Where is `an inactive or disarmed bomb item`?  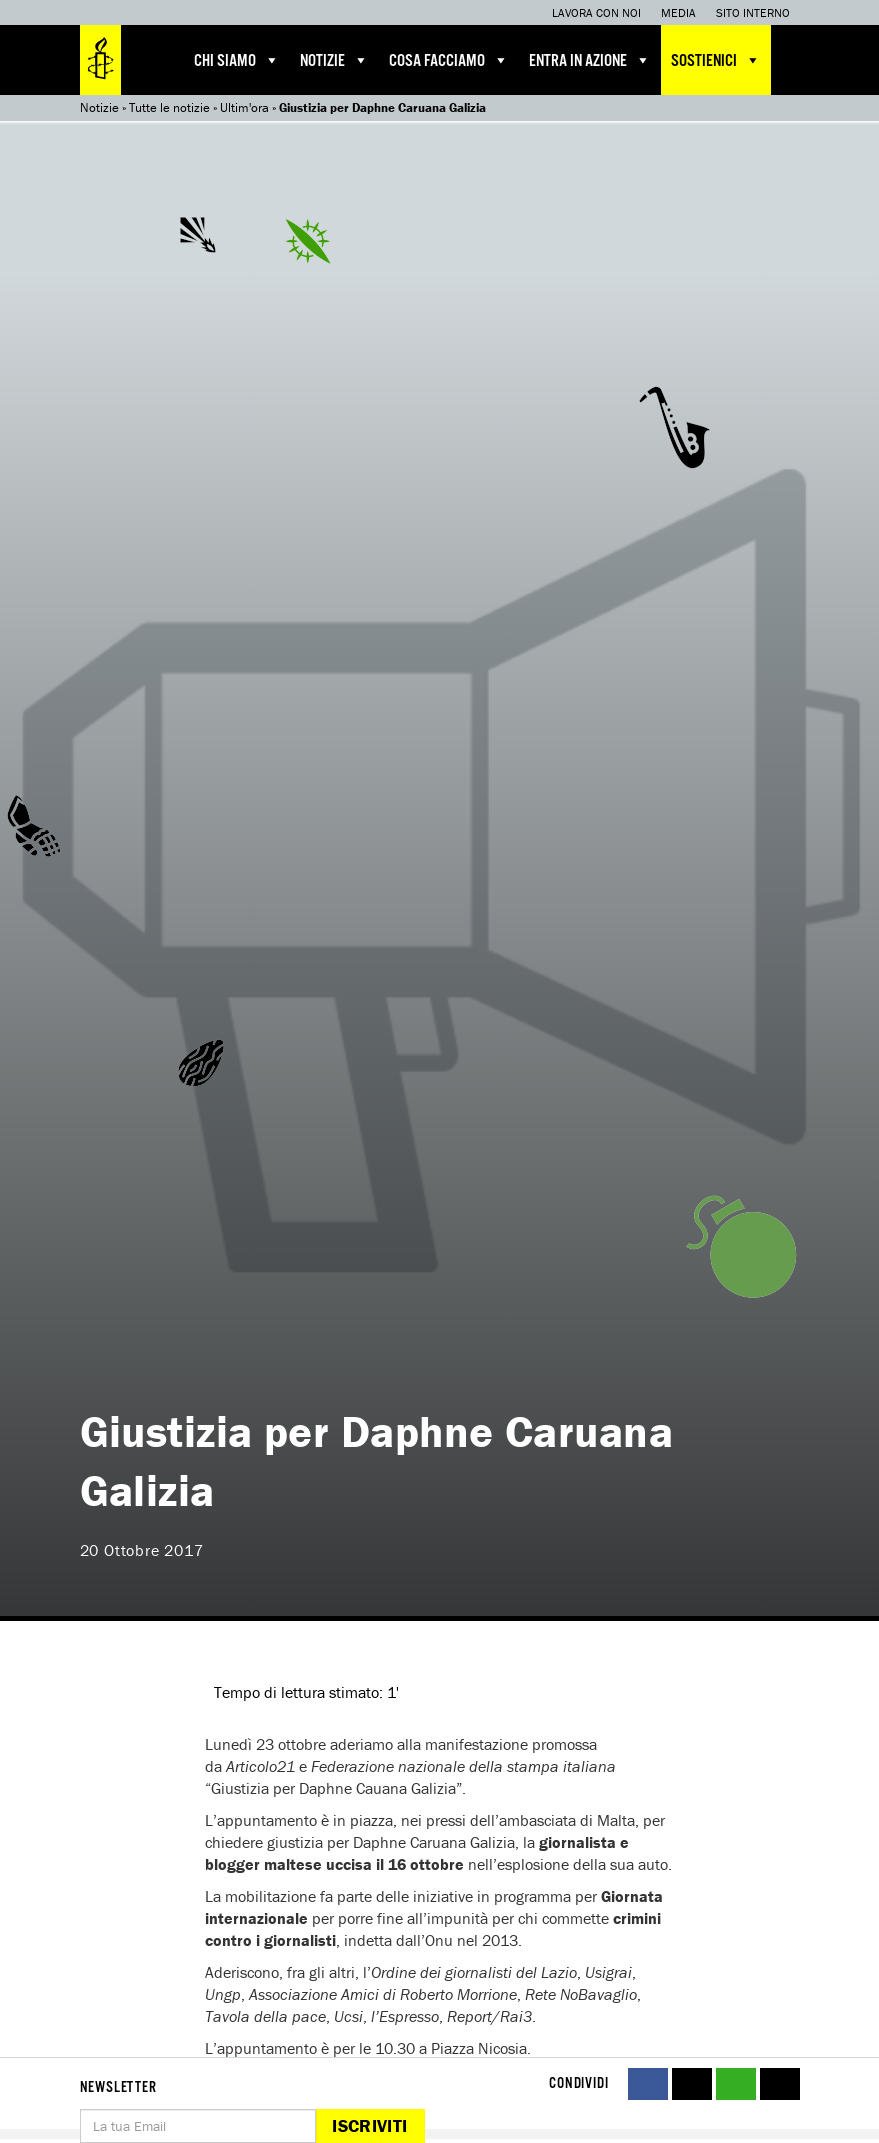 an inactive or disarmed bomb item is located at coordinates (742, 1246).